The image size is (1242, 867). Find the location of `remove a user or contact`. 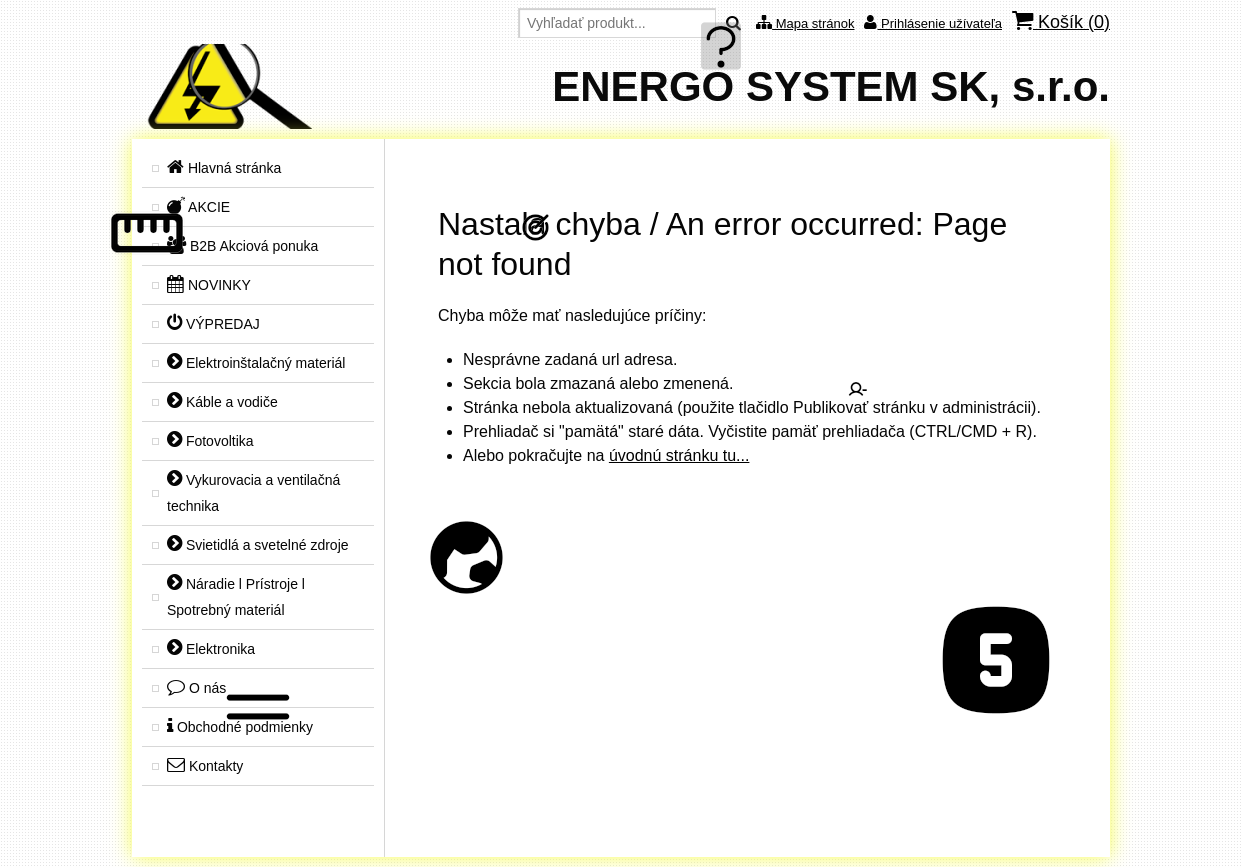

remove a user or contact is located at coordinates (857, 389).